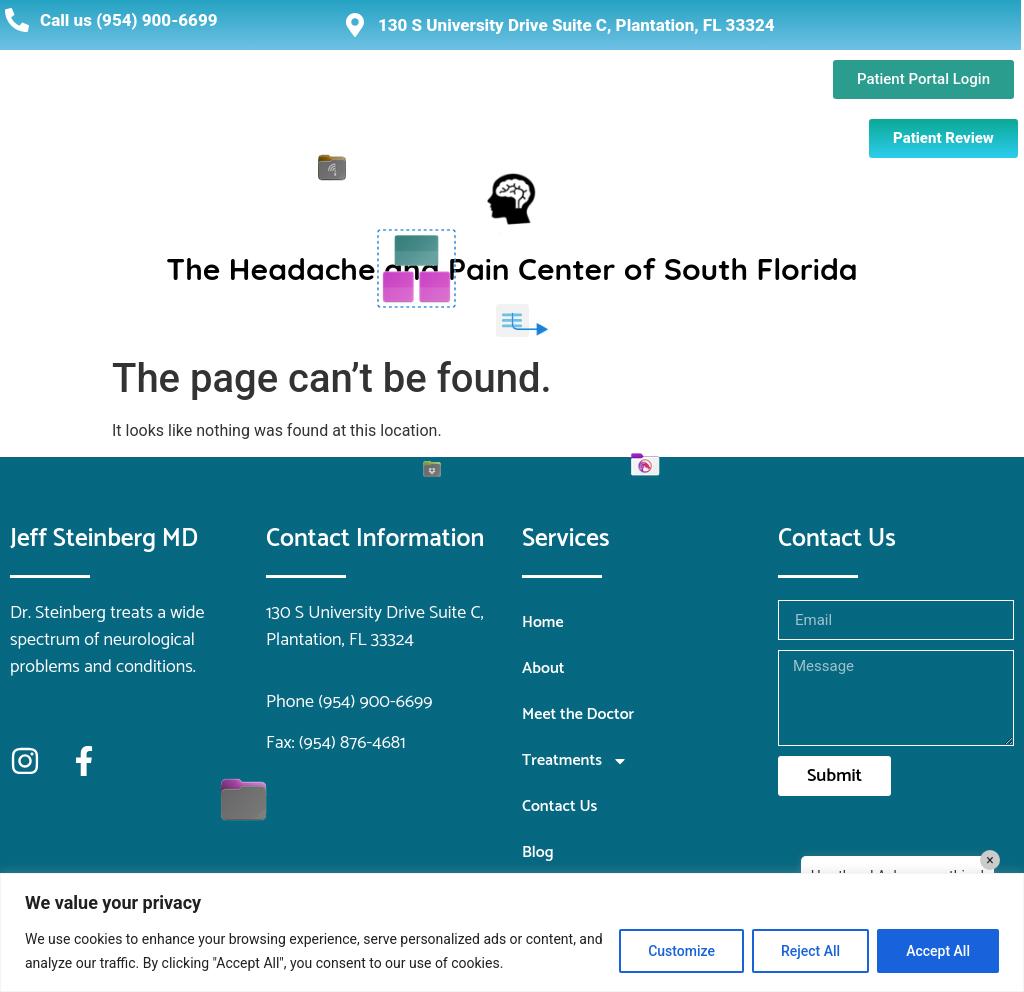 This screenshot has width=1024, height=992. What do you see at coordinates (332, 167) in the screenshot?
I see `open your insync synced folder` at bounding box center [332, 167].